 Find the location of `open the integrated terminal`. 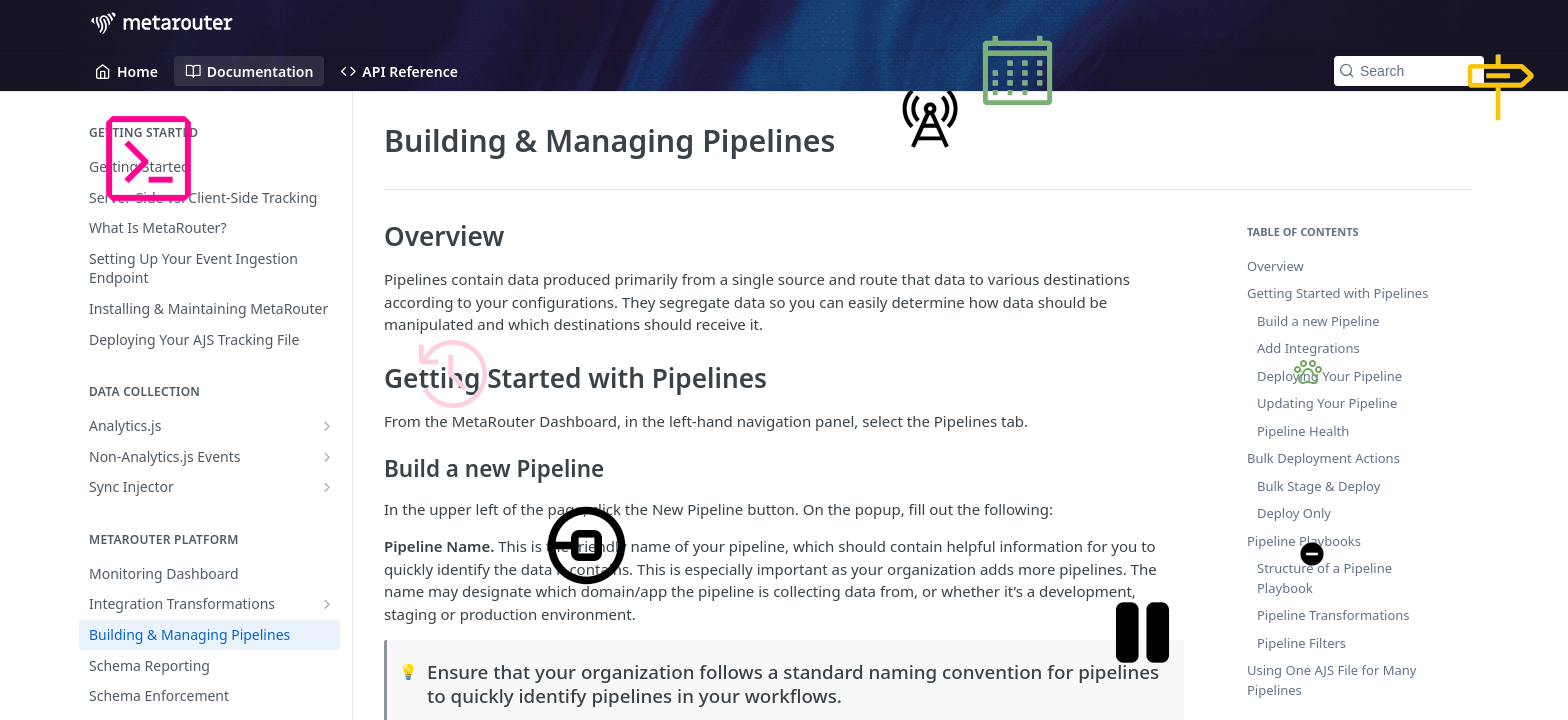

open the integrated terminal is located at coordinates (148, 158).